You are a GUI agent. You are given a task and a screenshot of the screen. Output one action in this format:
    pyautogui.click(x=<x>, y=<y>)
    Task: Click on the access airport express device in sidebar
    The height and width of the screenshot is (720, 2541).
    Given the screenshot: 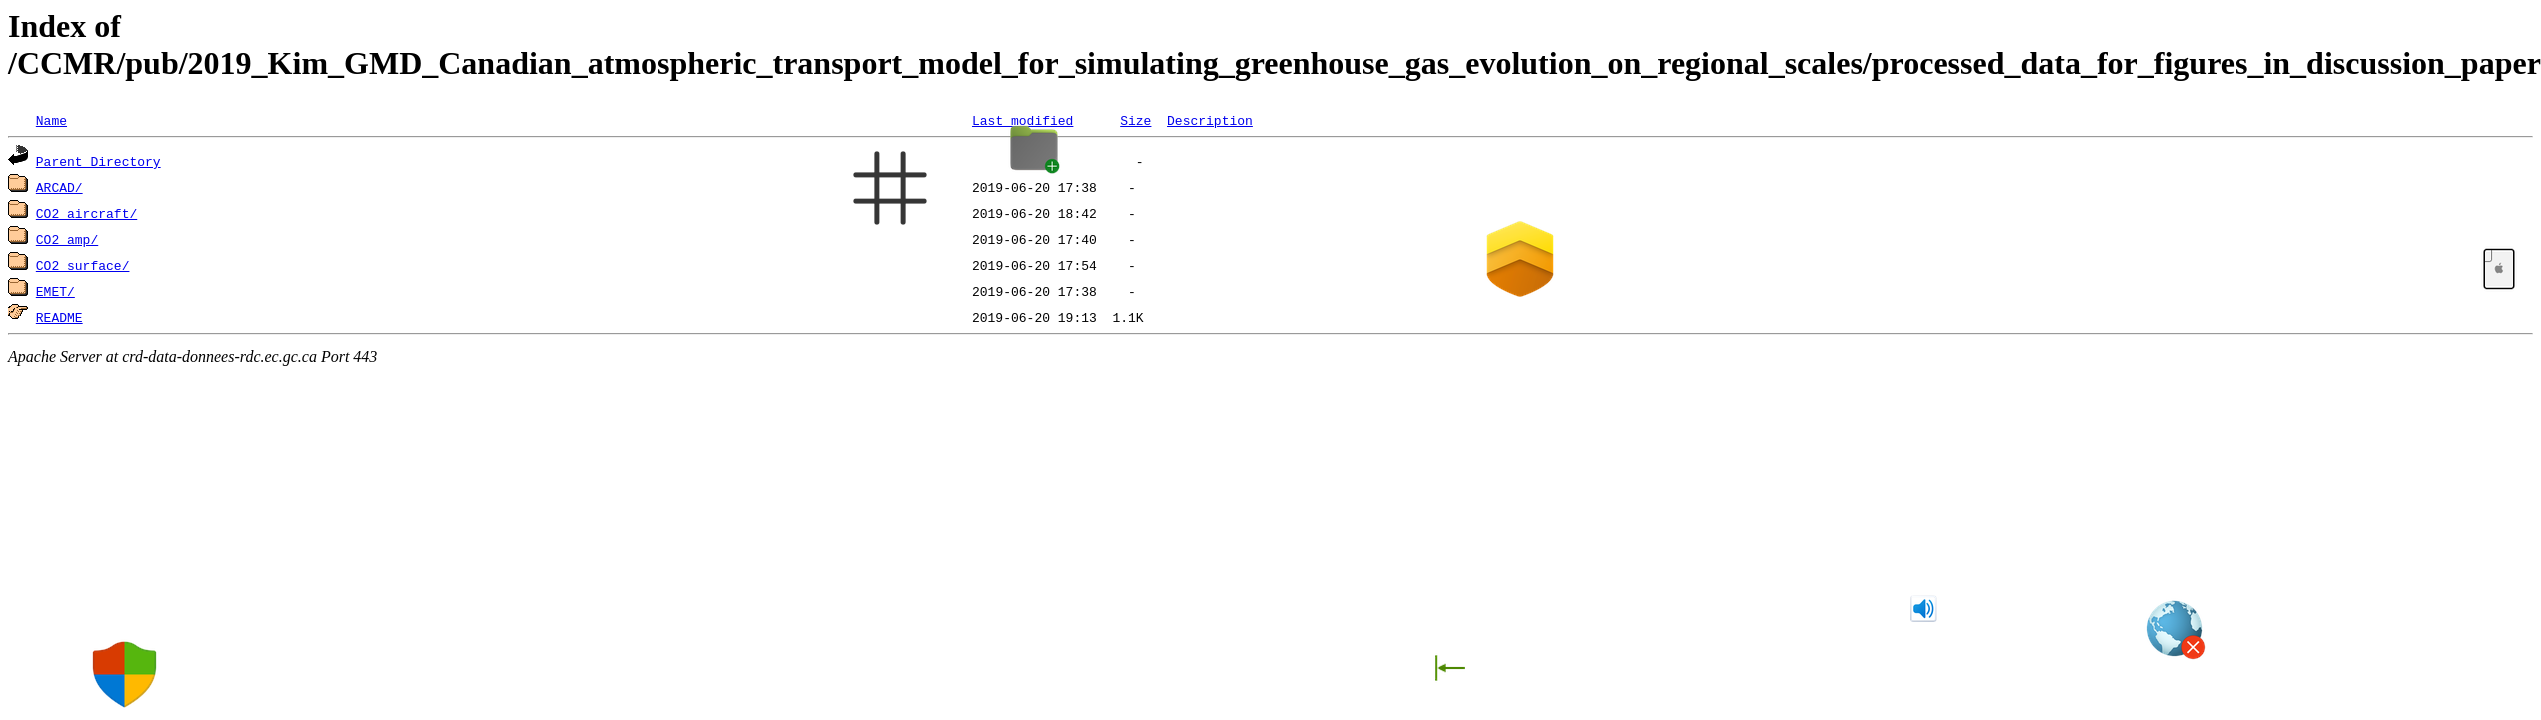 What is the action you would take?
    pyautogui.click(x=2499, y=269)
    